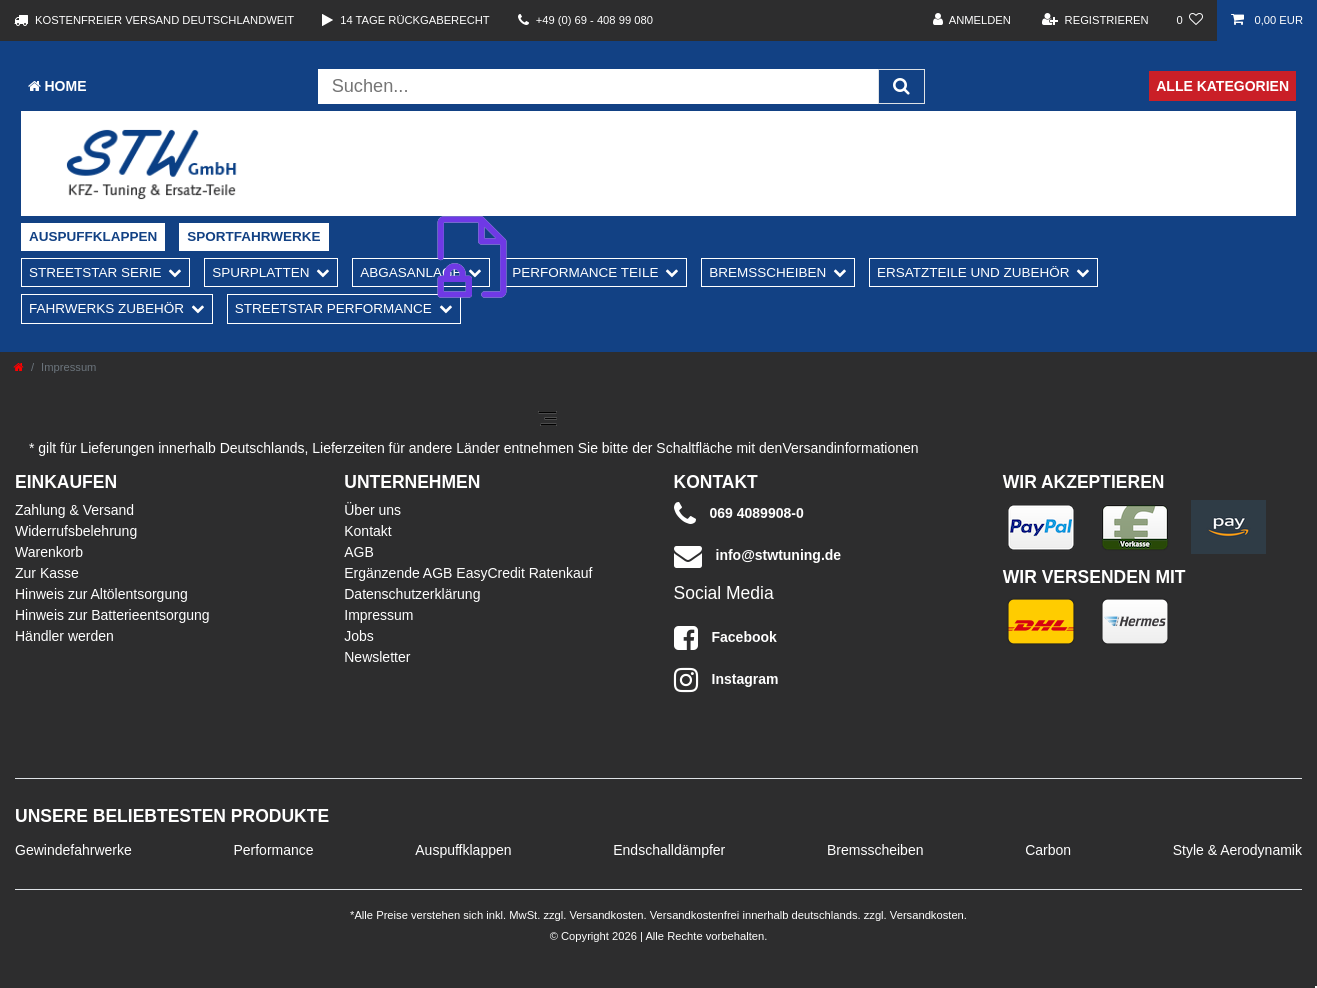  What do you see at coordinates (472, 257) in the screenshot?
I see `access a password-protected file` at bounding box center [472, 257].